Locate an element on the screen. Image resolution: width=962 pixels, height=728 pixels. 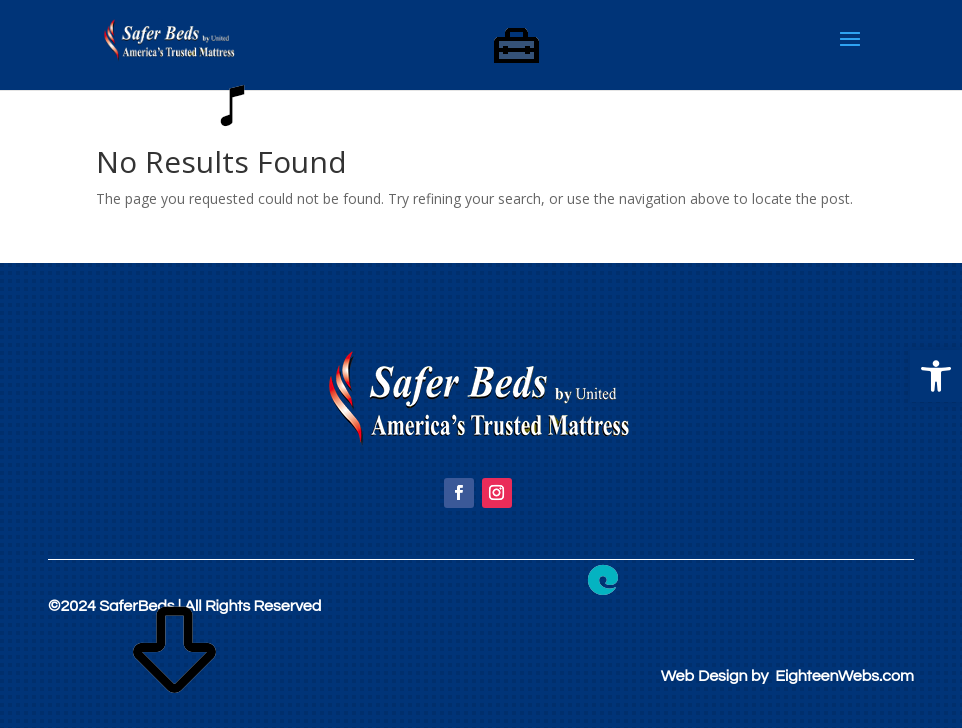
access home repair services is located at coordinates (516, 45).